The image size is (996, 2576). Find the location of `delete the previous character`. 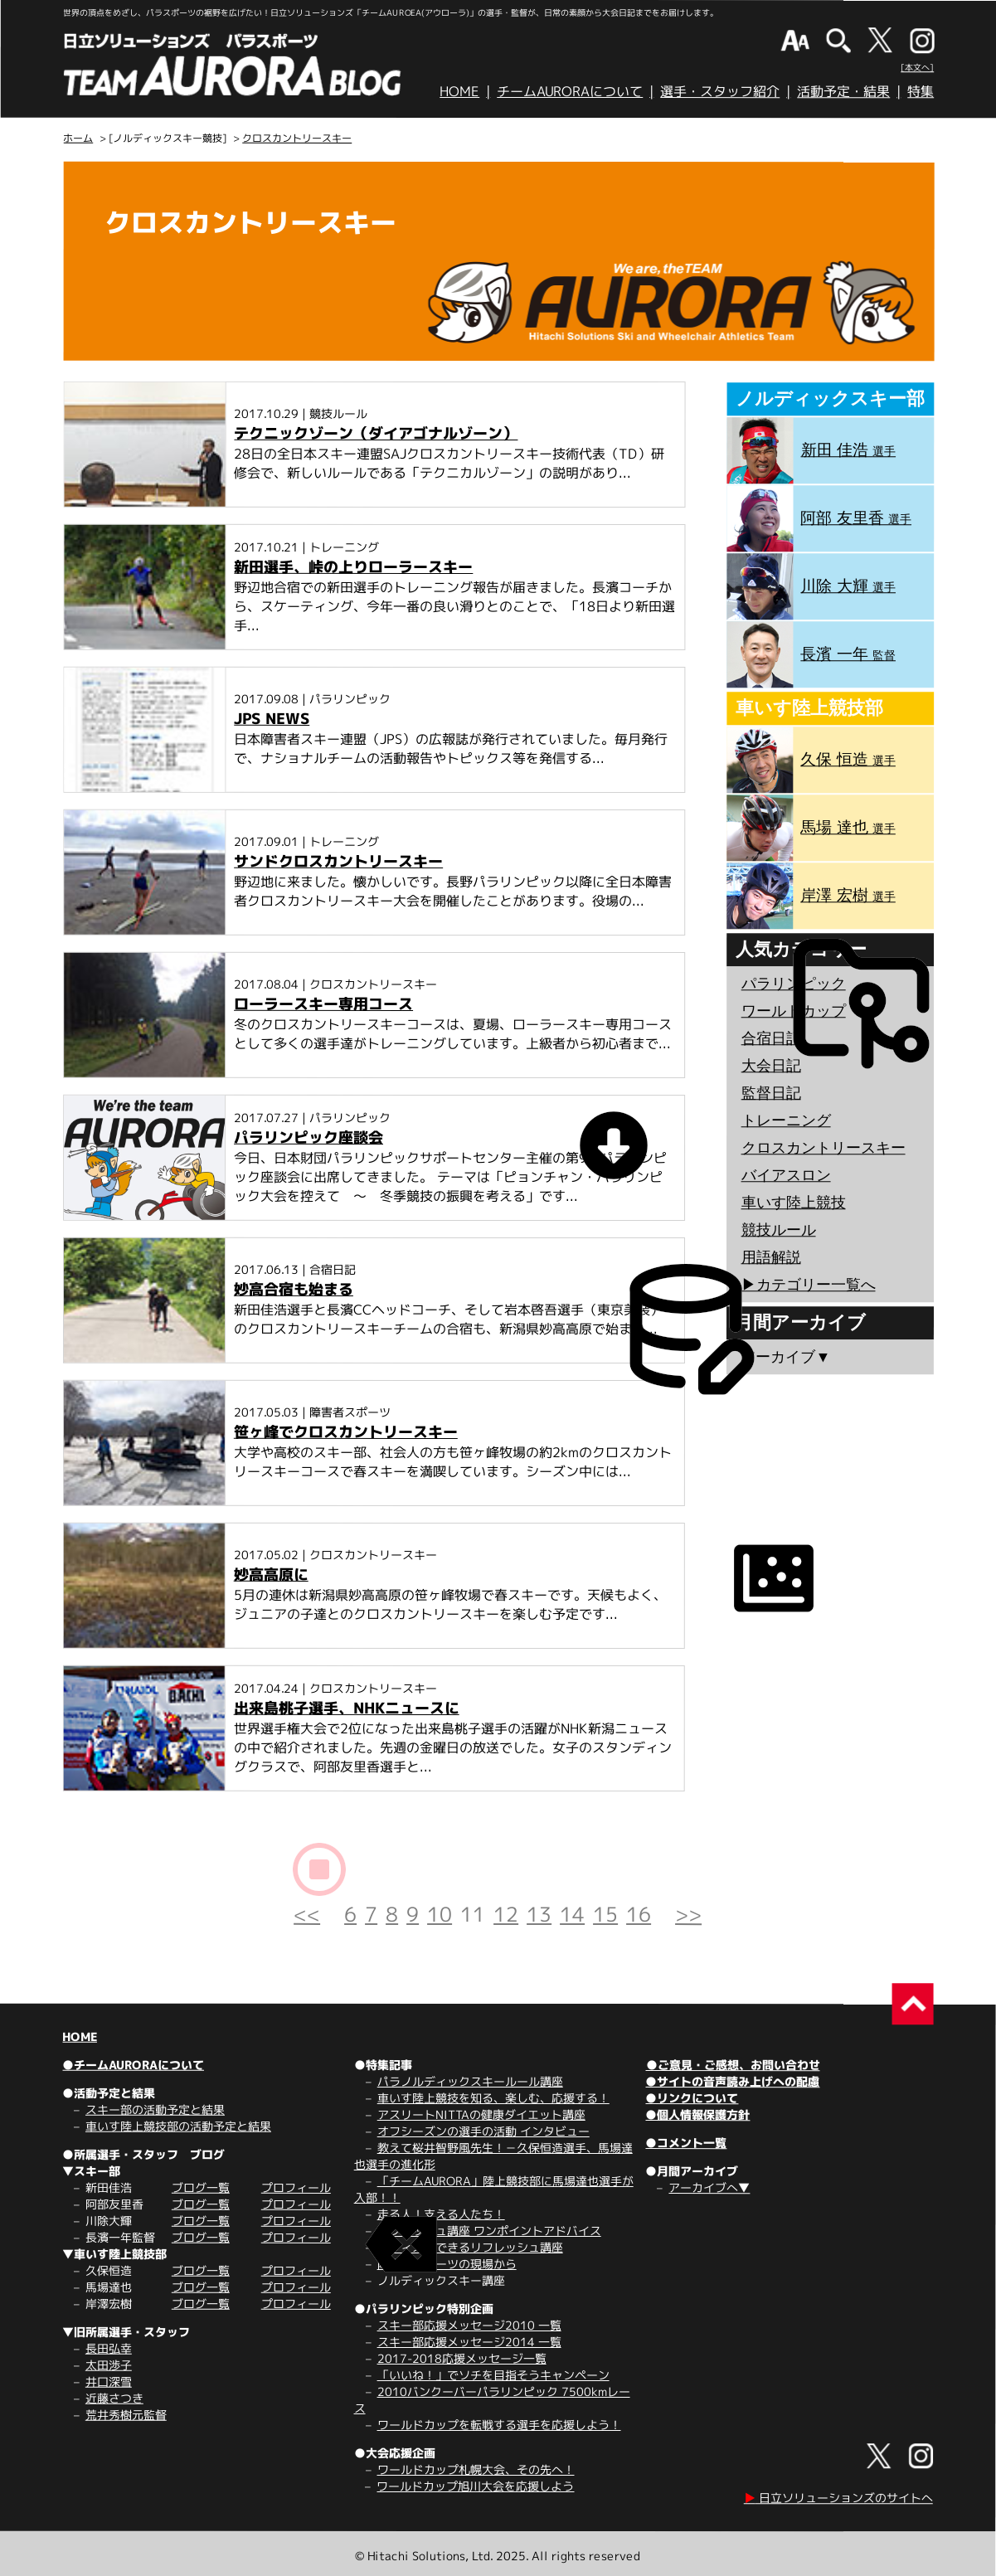

delete the previous character is located at coordinates (404, 2244).